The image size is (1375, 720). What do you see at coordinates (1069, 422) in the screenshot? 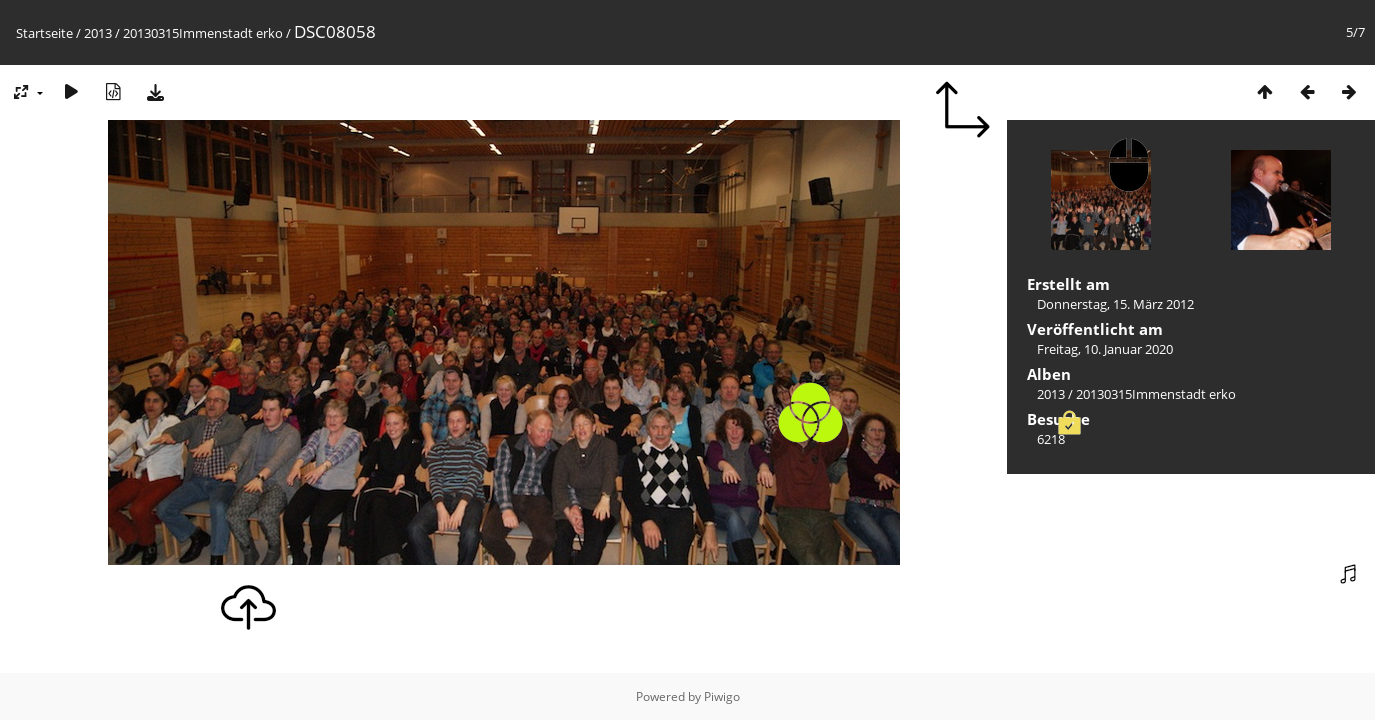
I see `order confirmed or purchase complete` at bounding box center [1069, 422].